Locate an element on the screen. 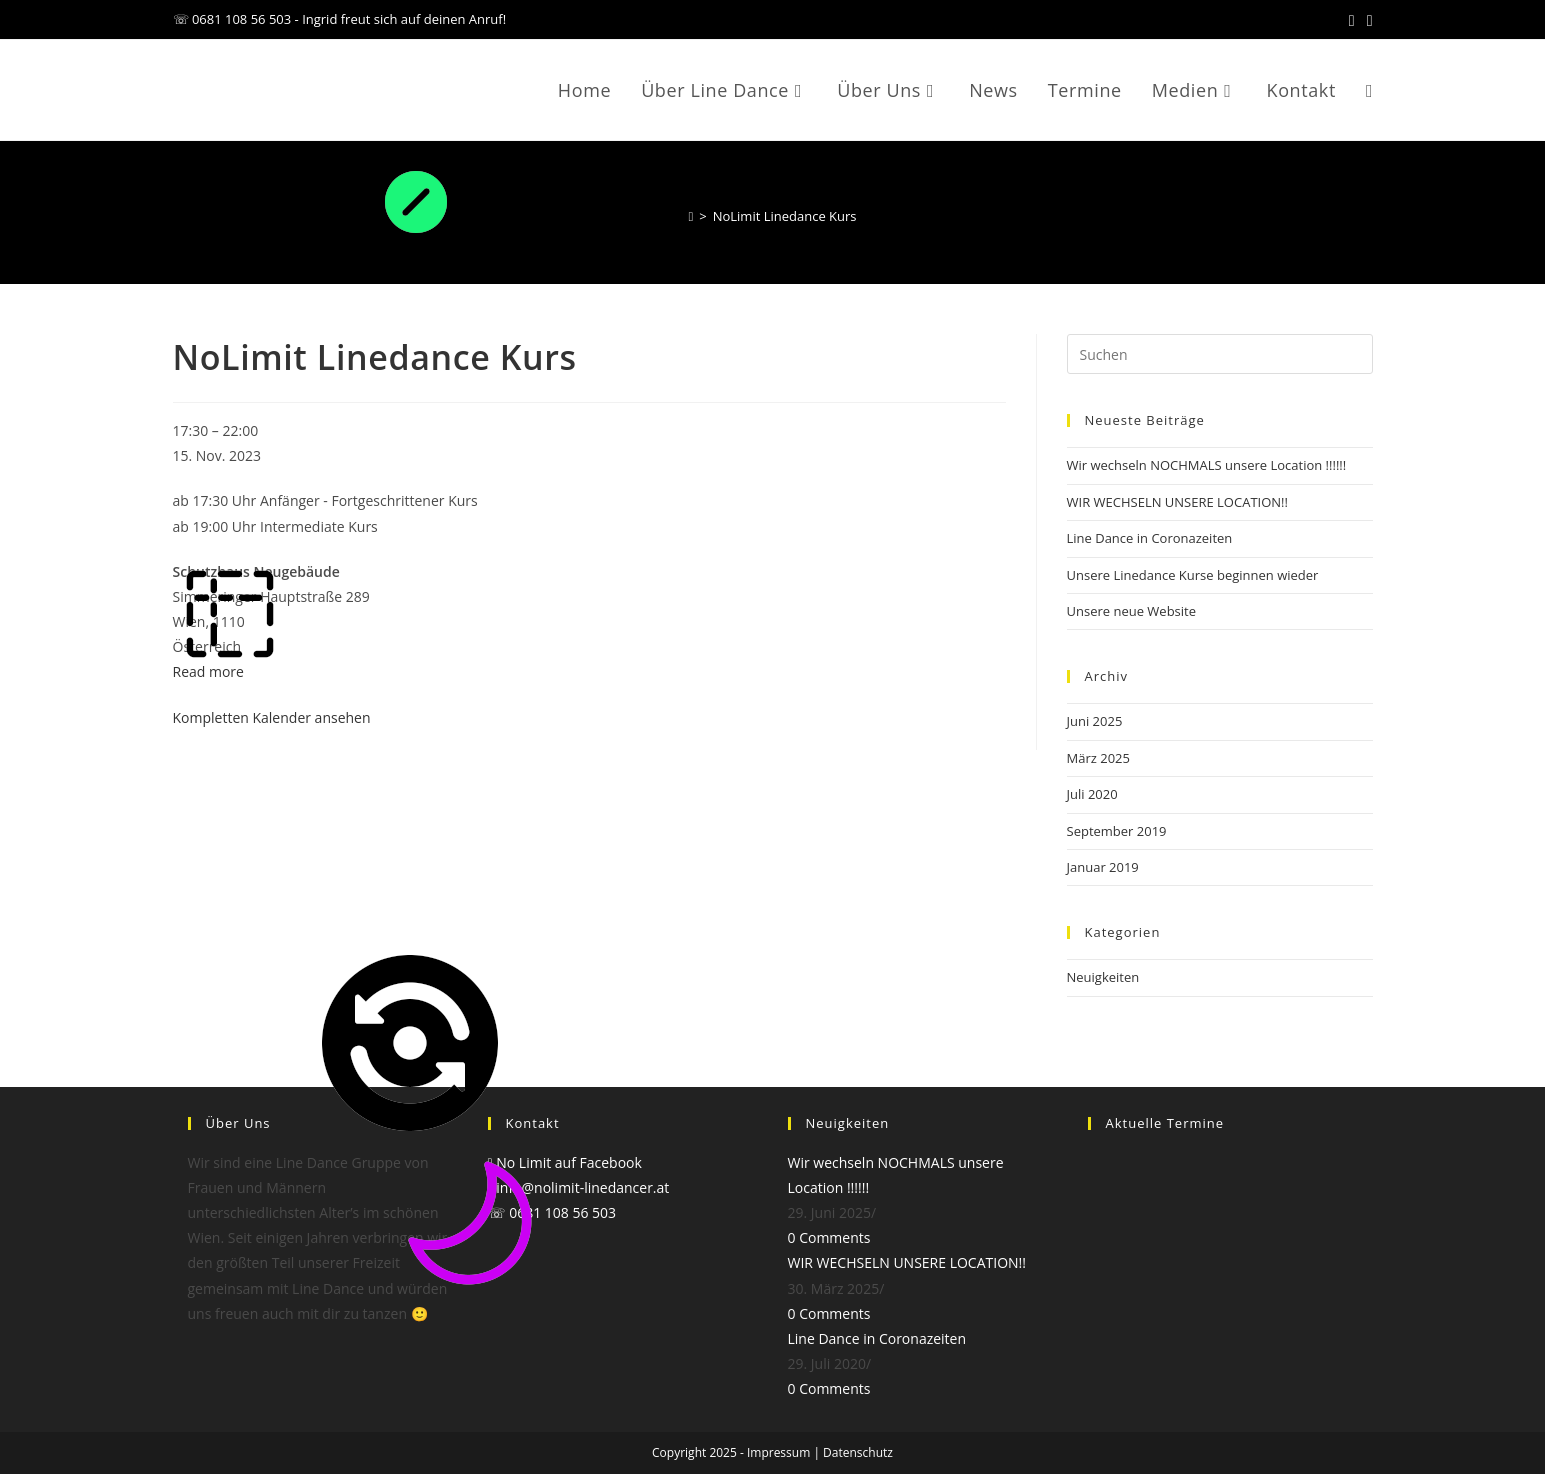 This screenshot has width=1545, height=1474. switch to dark mode is located at coordinates (468, 1221).